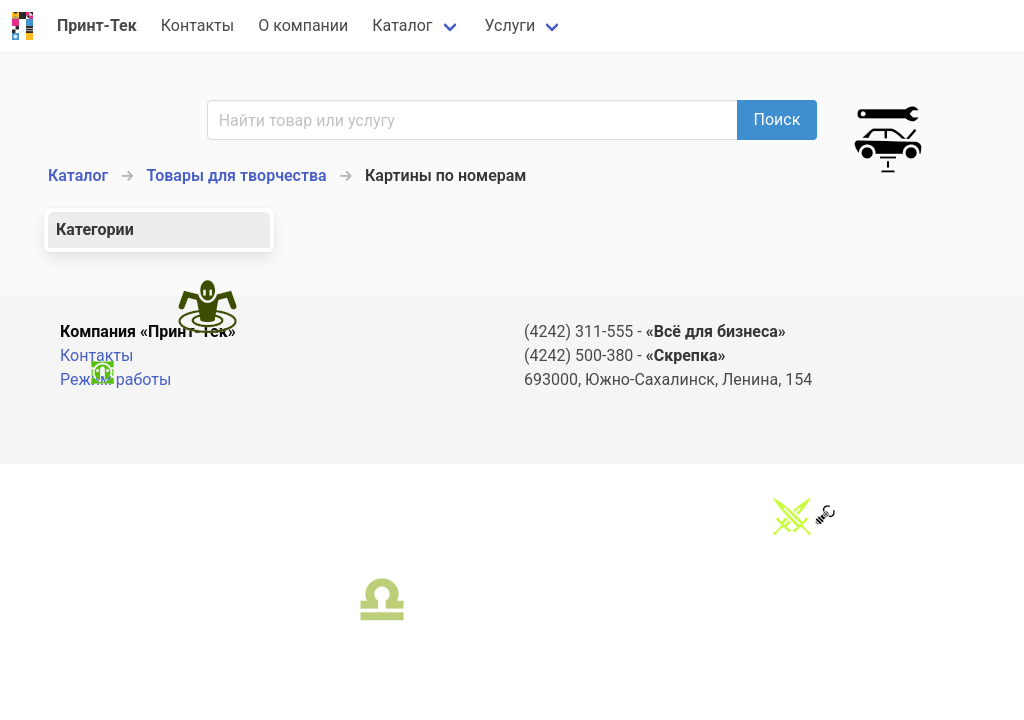  I want to click on access vehicle repair or maintenance services, so click(888, 139).